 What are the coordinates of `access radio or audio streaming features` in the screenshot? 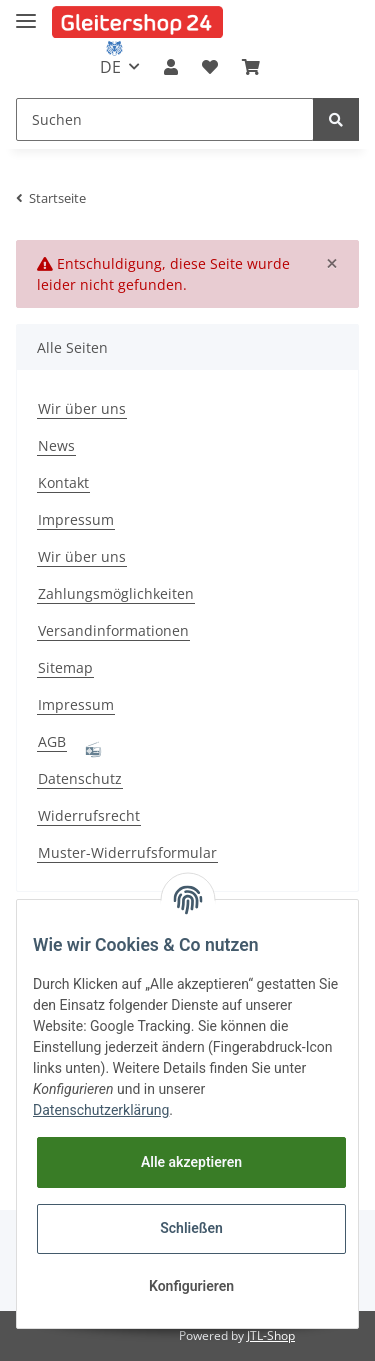 It's located at (93, 749).